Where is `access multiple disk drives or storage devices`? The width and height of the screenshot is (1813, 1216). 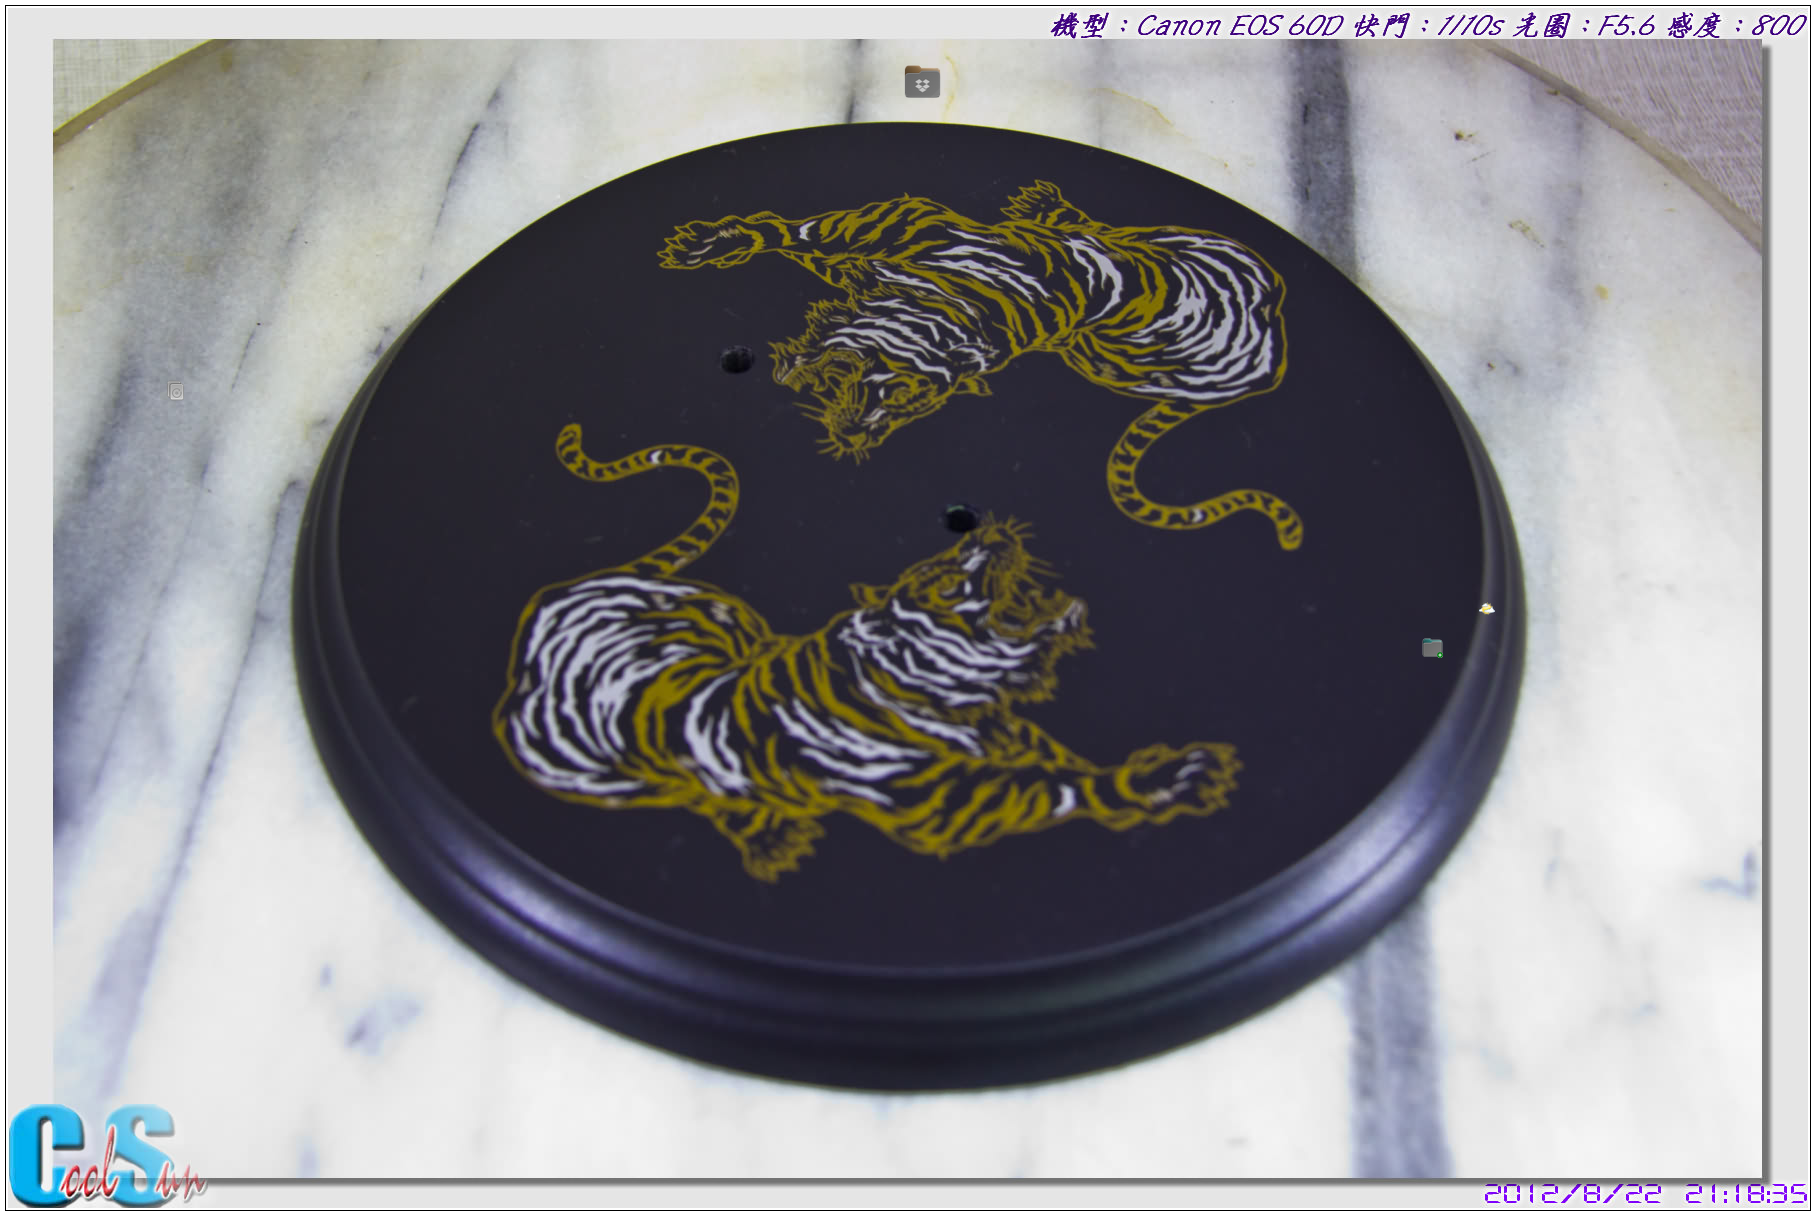
access multiple disk drives or storage devices is located at coordinates (175, 390).